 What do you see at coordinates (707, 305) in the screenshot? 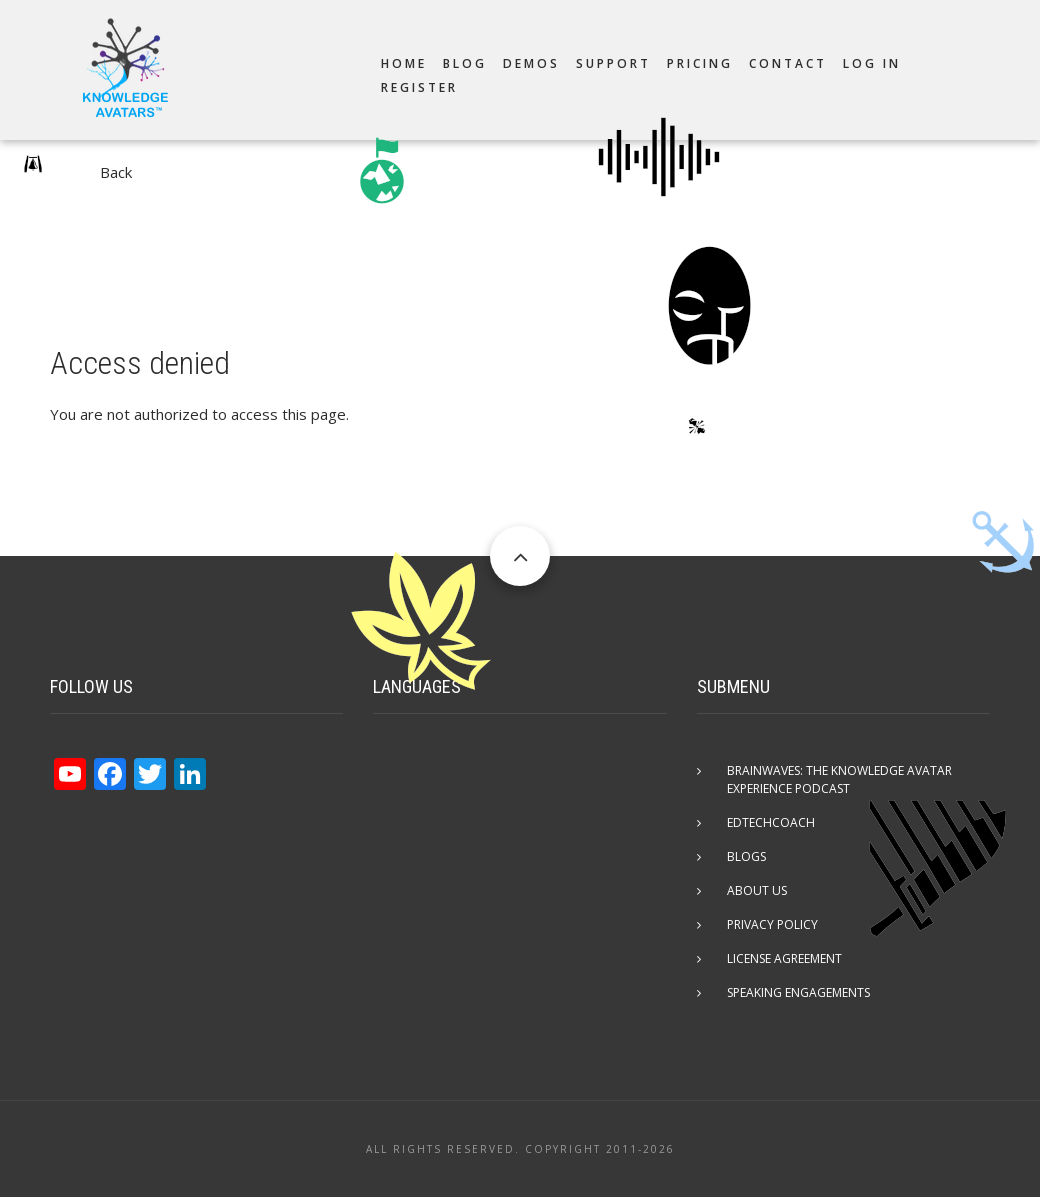
I see `indicates a defeated or knocked out character` at bounding box center [707, 305].